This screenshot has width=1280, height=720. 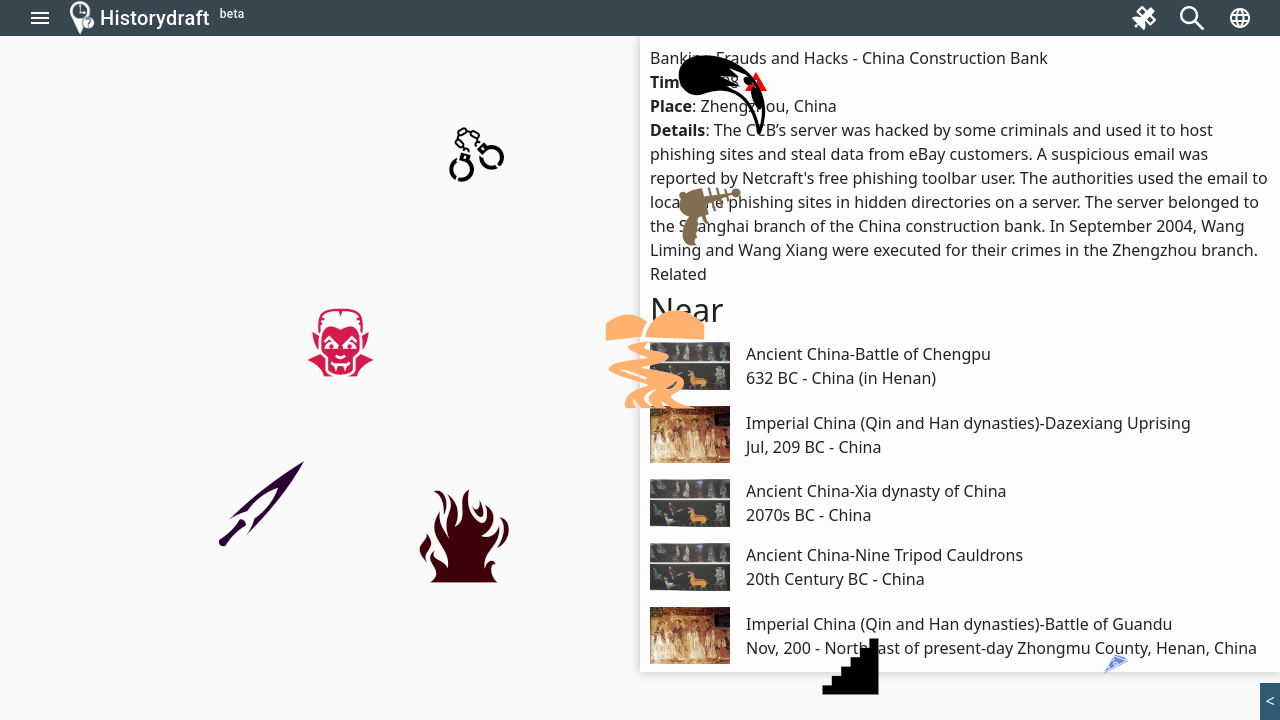 I want to click on equip energy sword weapon, so click(x=262, y=503).